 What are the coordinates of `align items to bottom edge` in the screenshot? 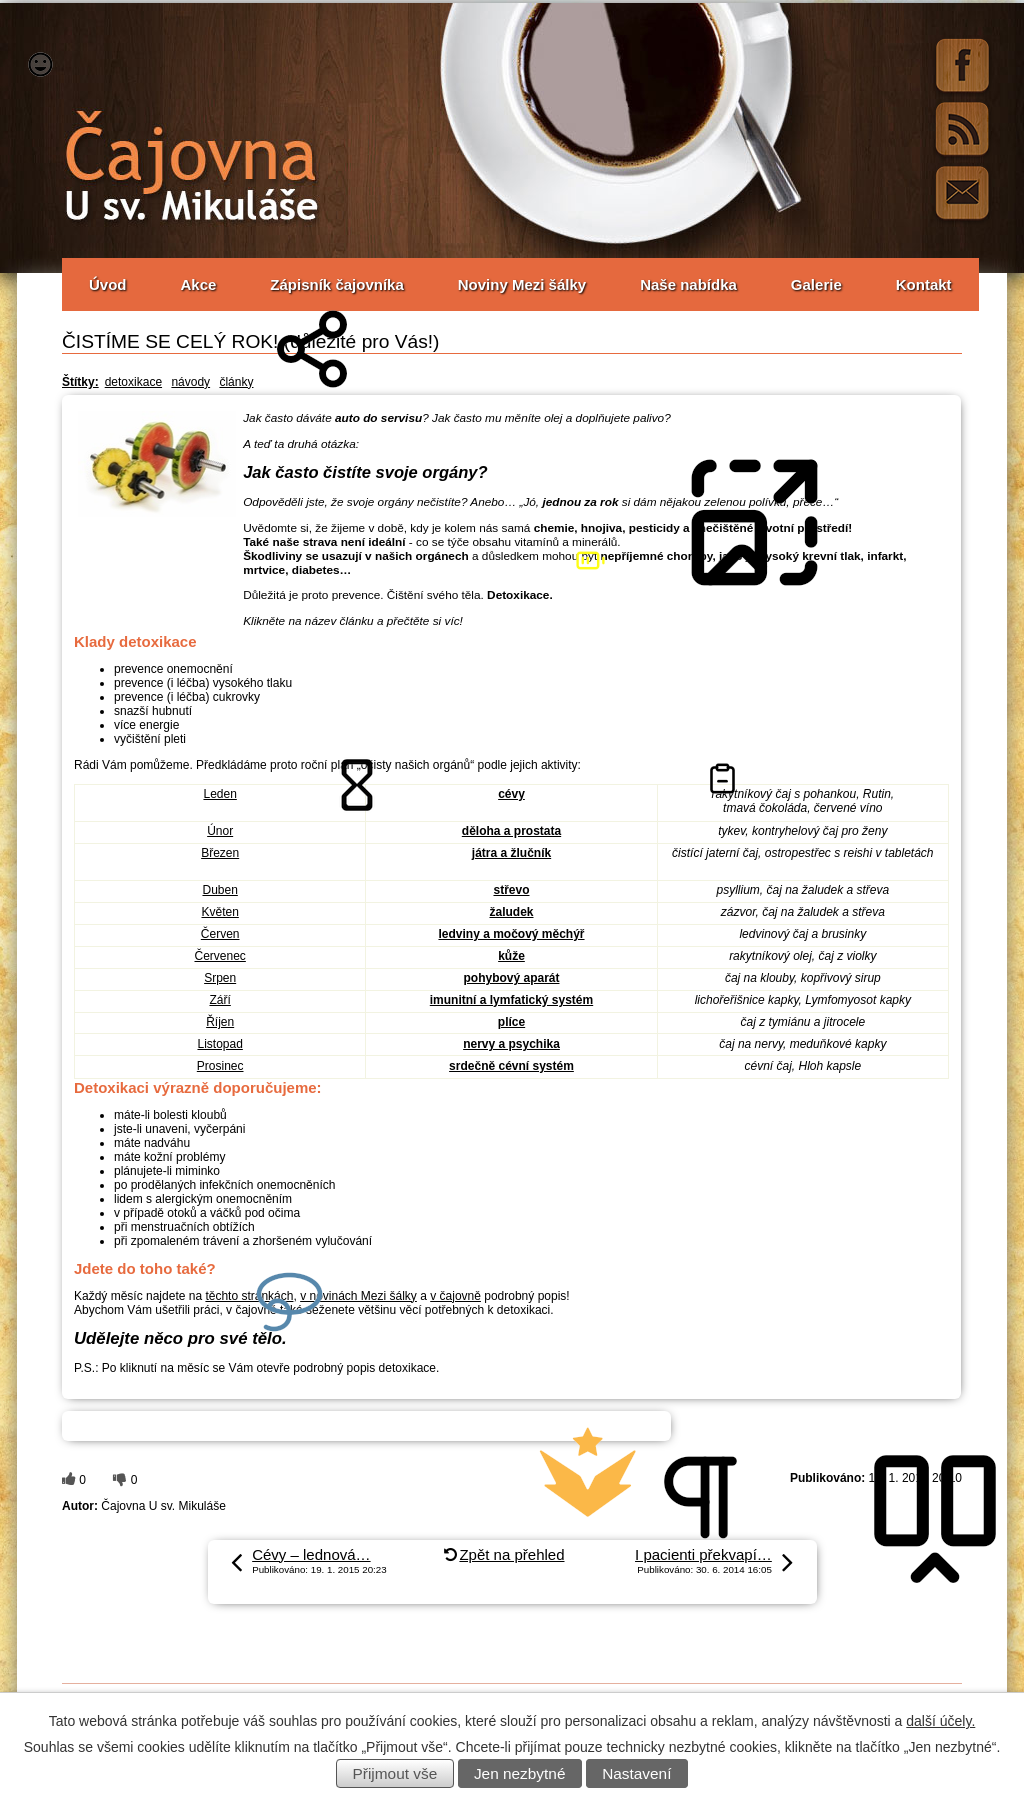 It's located at (935, 1516).